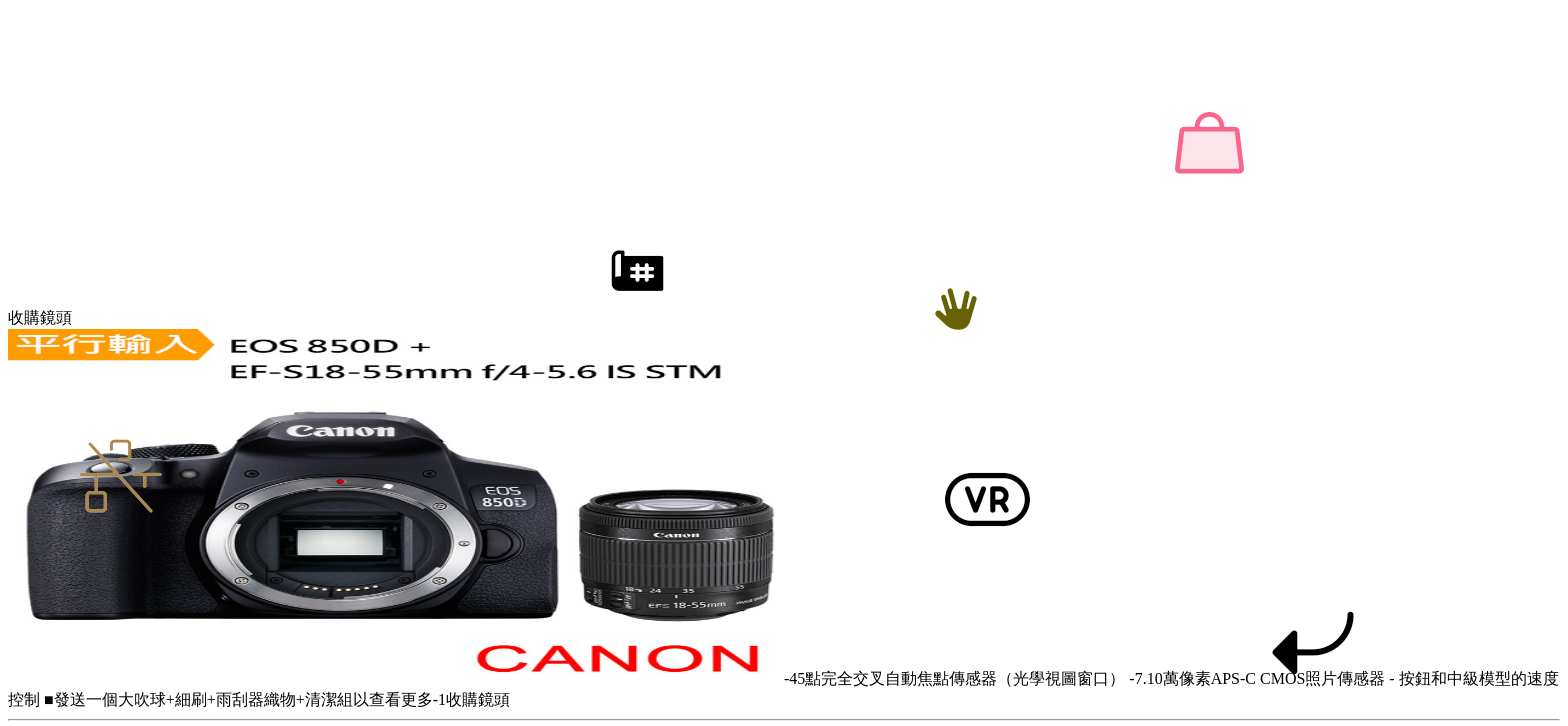 The width and height of the screenshot is (1568, 726). I want to click on network connection unavailable or disabled, so click(120, 477).